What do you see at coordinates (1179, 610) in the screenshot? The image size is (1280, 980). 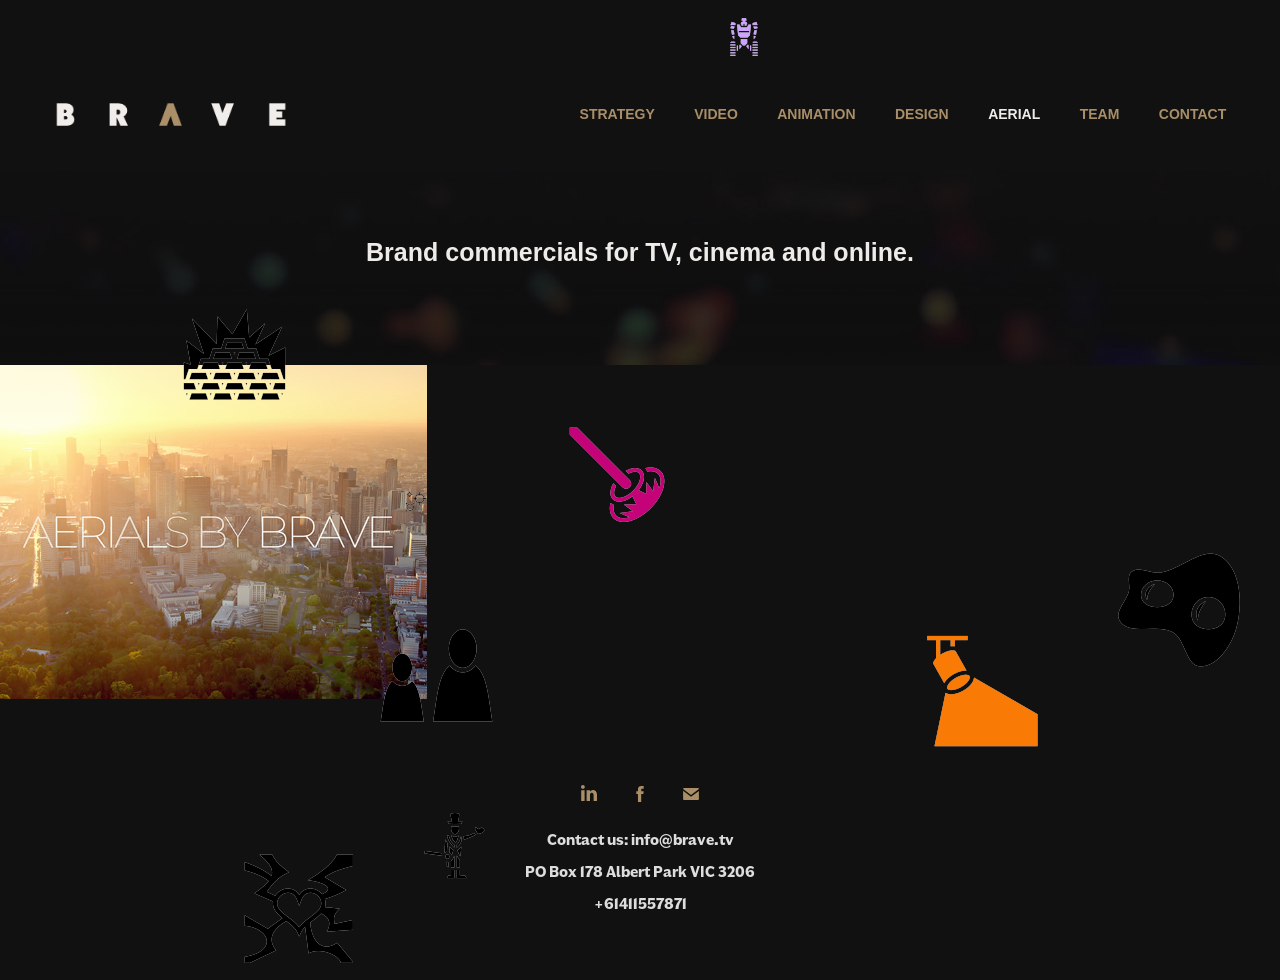 I see `indicates breakfast or morning meal options` at bounding box center [1179, 610].